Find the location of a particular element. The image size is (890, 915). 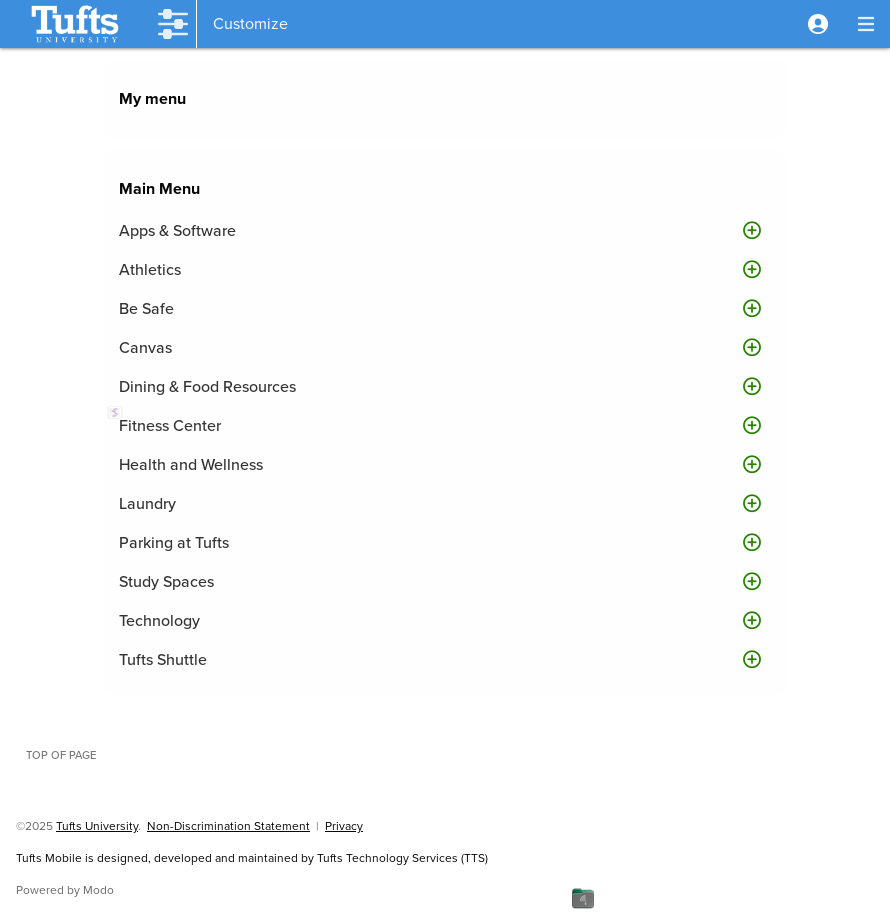

open insync cloud sync folder is located at coordinates (583, 898).